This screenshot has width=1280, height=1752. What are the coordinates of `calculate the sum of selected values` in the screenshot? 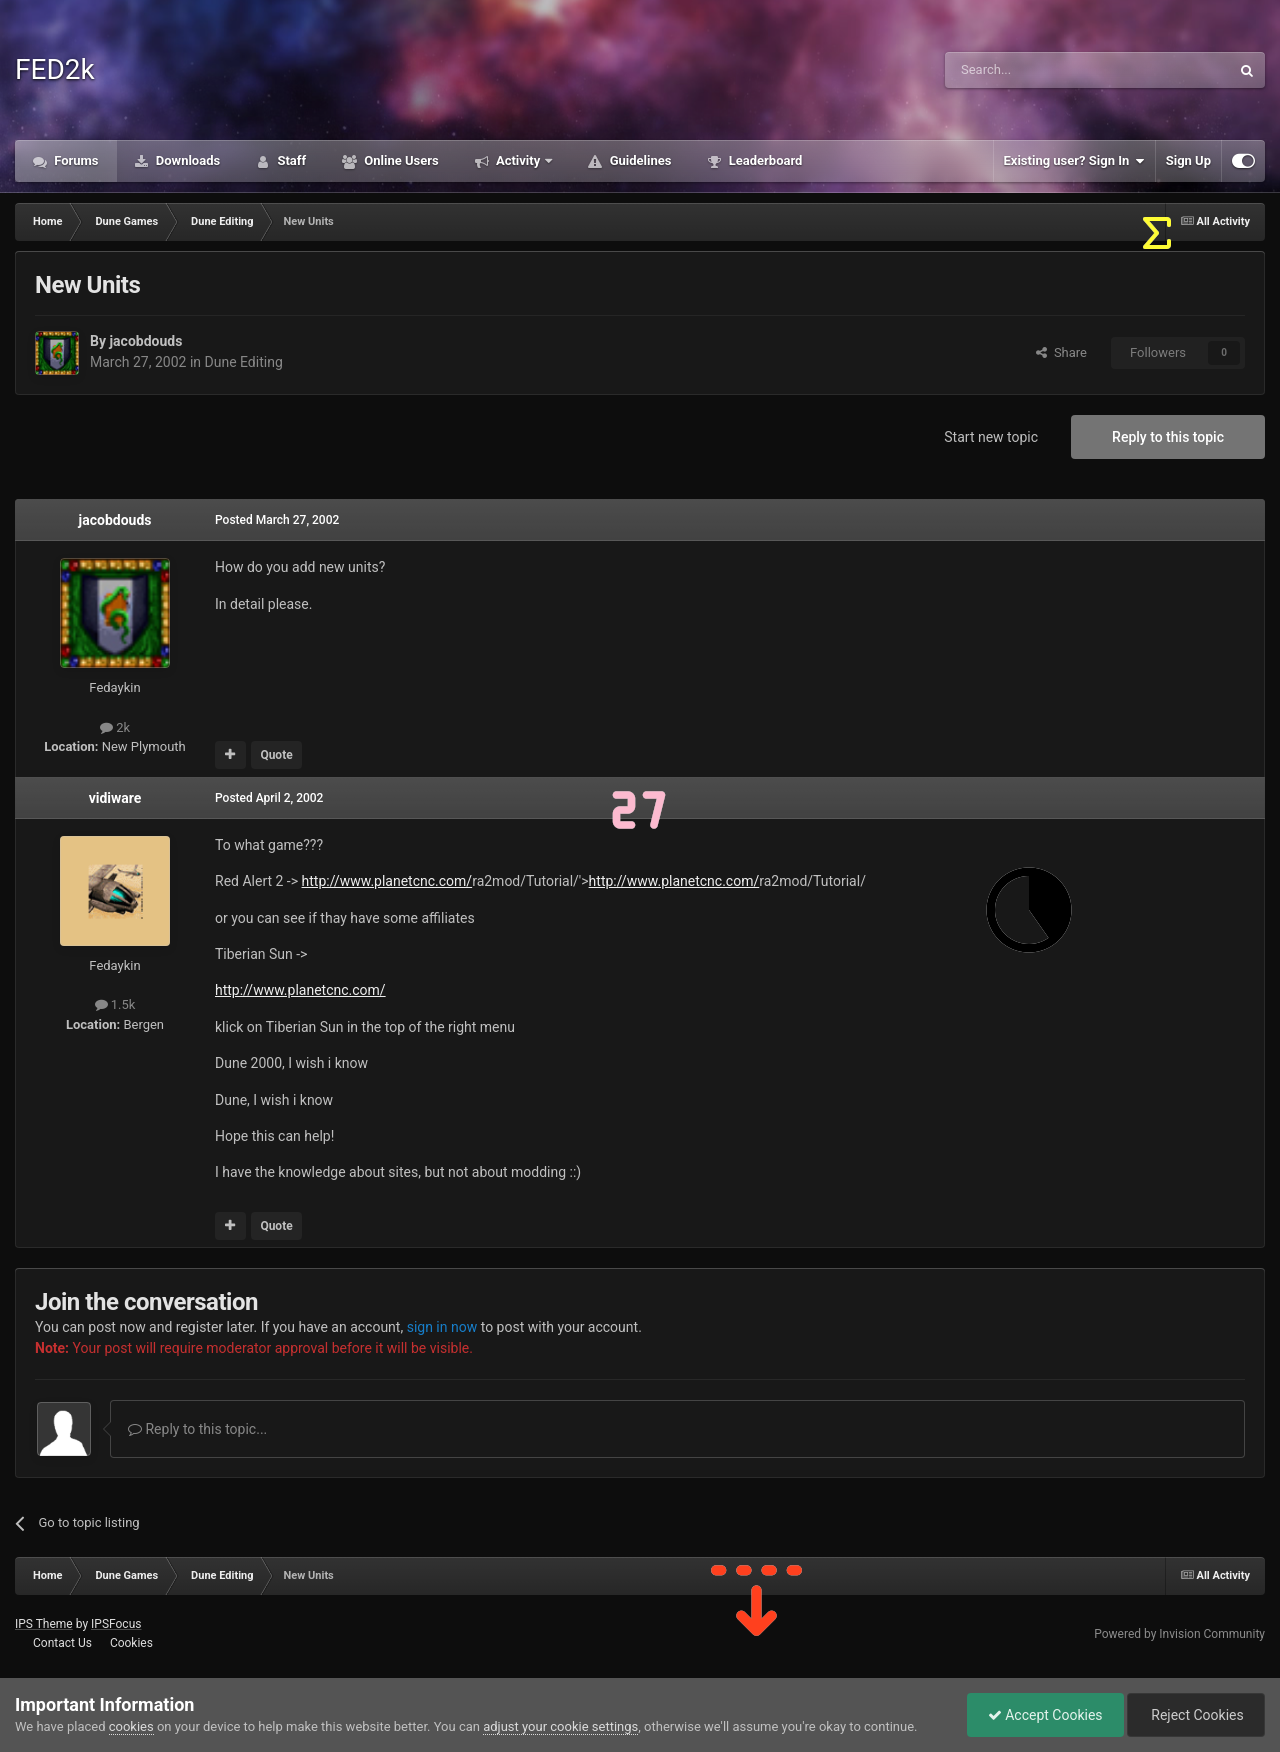 It's located at (1157, 233).